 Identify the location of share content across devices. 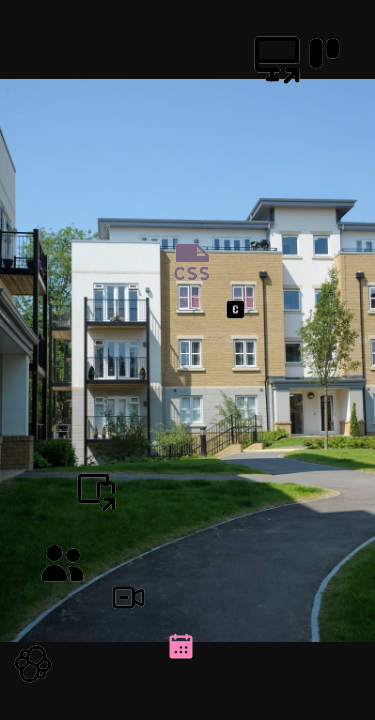
(96, 490).